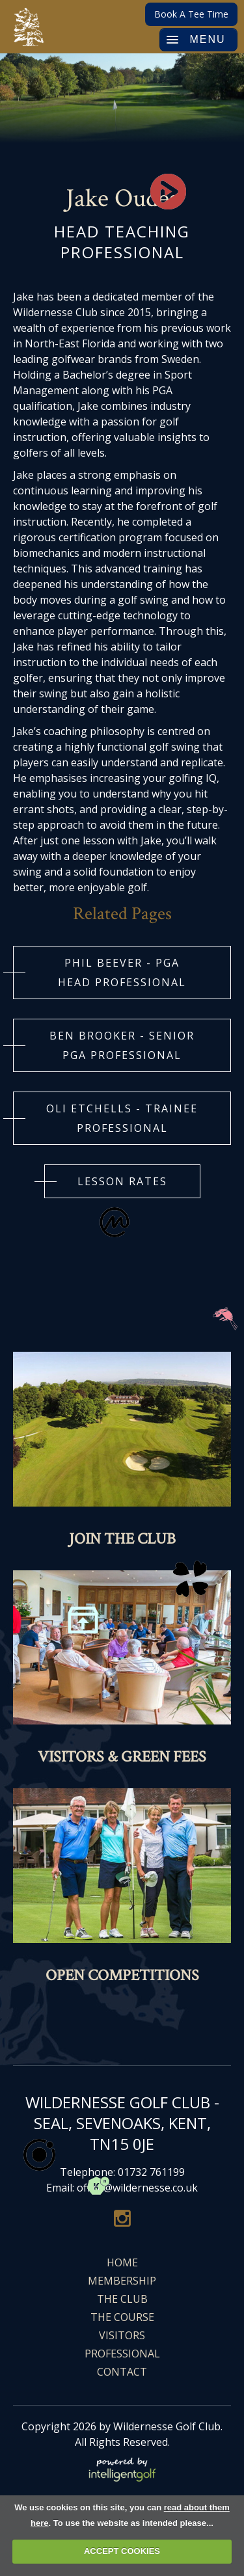  What do you see at coordinates (83, 1620) in the screenshot?
I see `unarchive a message or item from inbox` at bounding box center [83, 1620].